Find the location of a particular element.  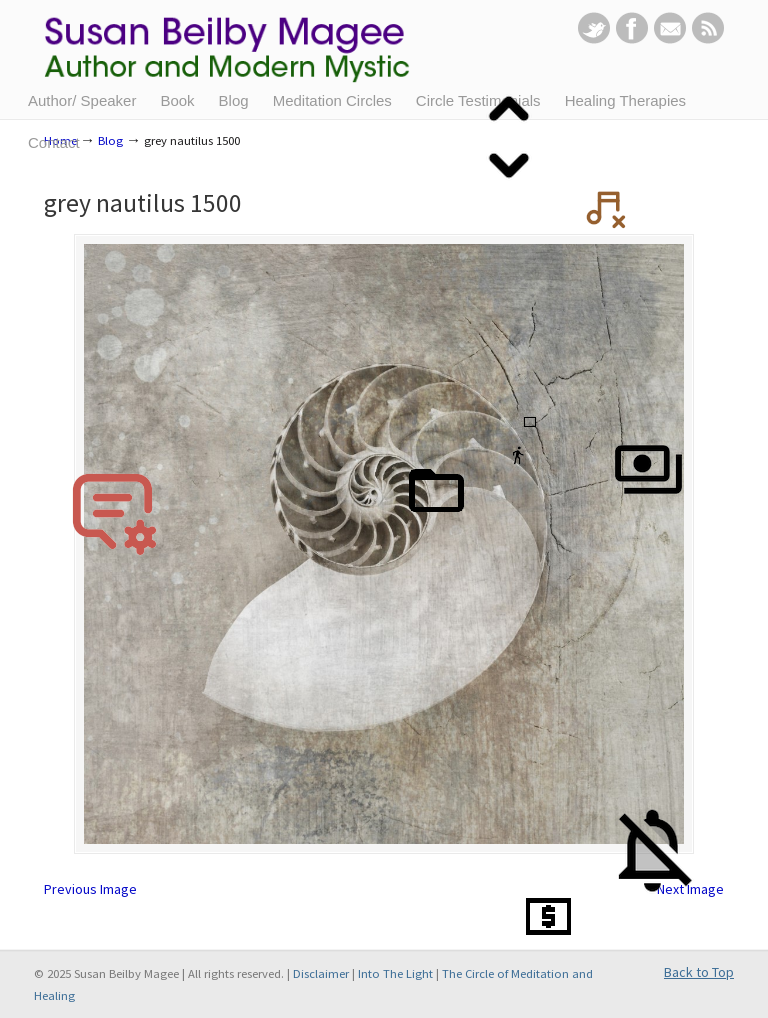

crop image to 3:2 aspect ratio is located at coordinates (530, 422).